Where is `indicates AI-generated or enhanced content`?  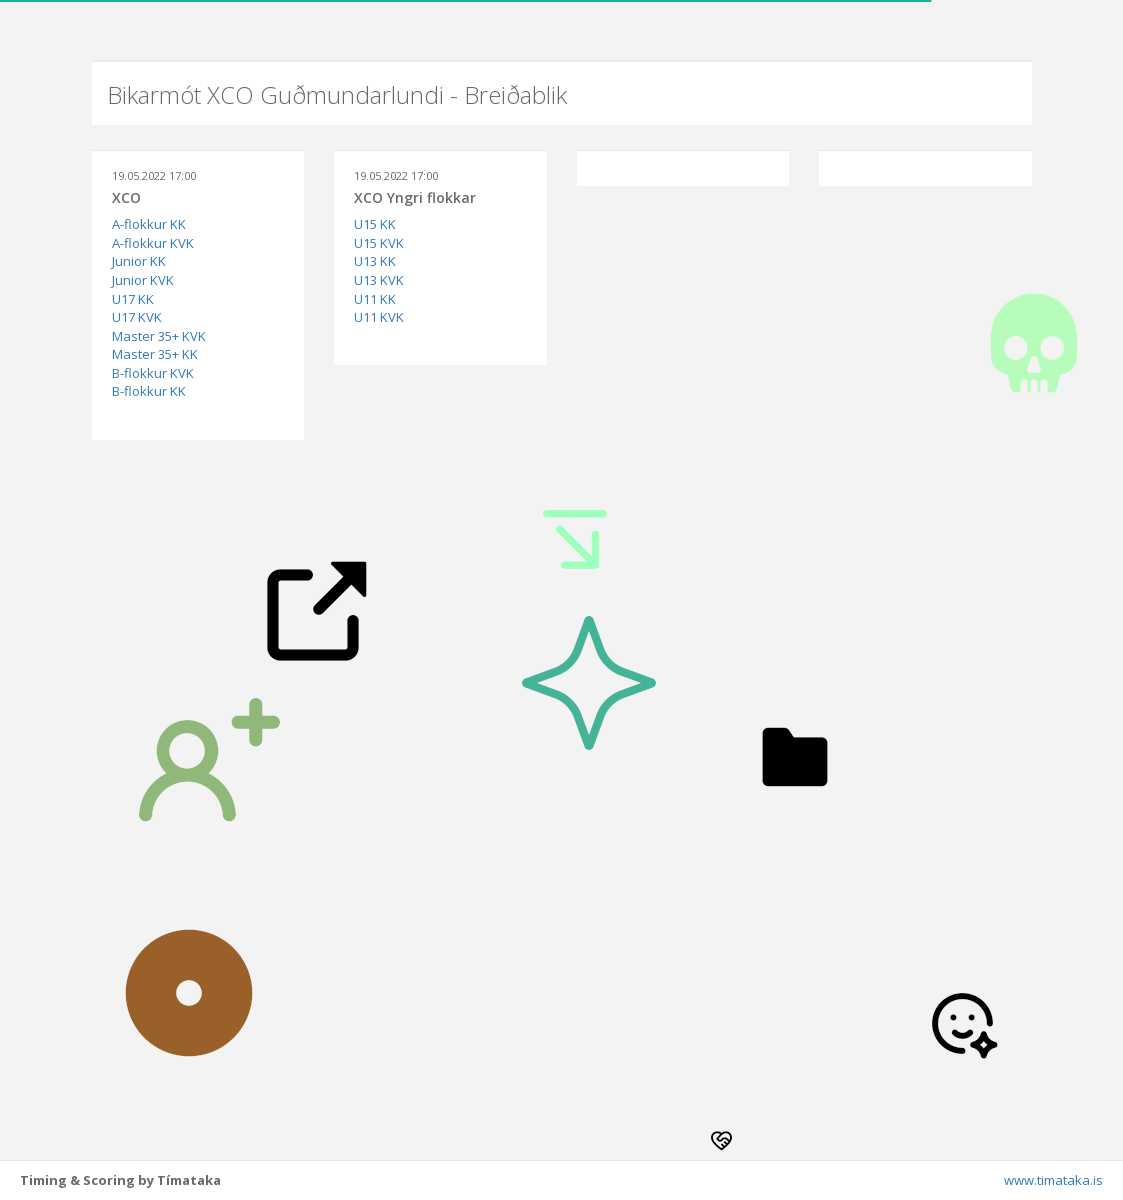 indicates AI-generated or enhanced content is located at coordinates (589, 683).